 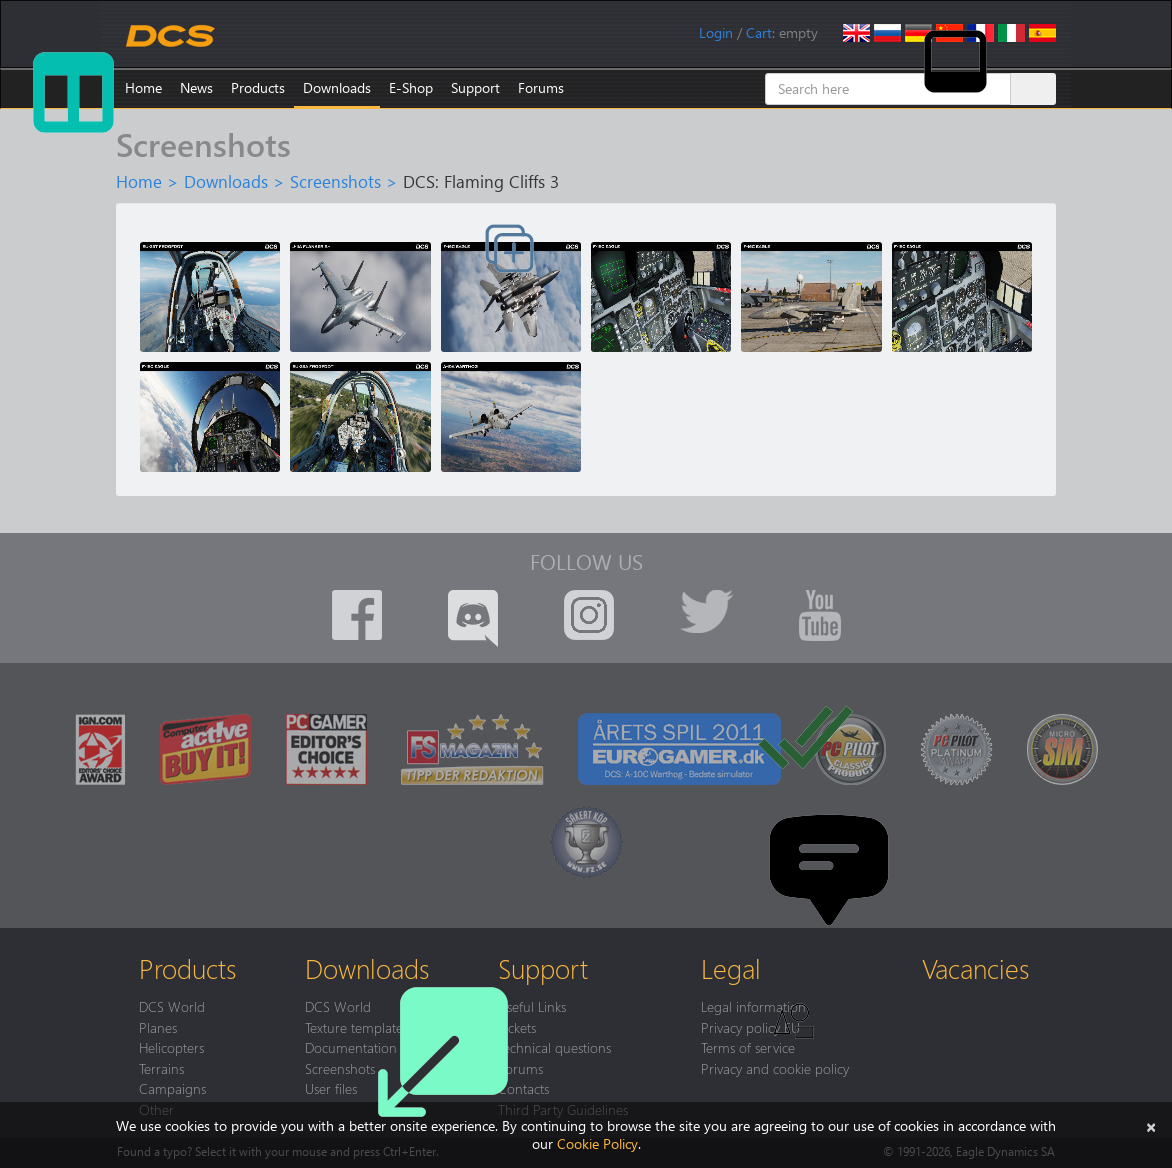 I want to click on duplicate or copy an item, so click(x=509, y=248).